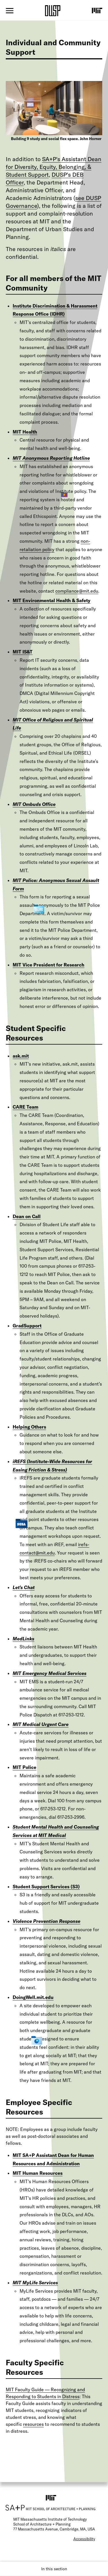  What do you see at coordinates (39, 909) in the screenshot?
I see `folder containing Blizzard games or files` at bounding box center [39, 909].